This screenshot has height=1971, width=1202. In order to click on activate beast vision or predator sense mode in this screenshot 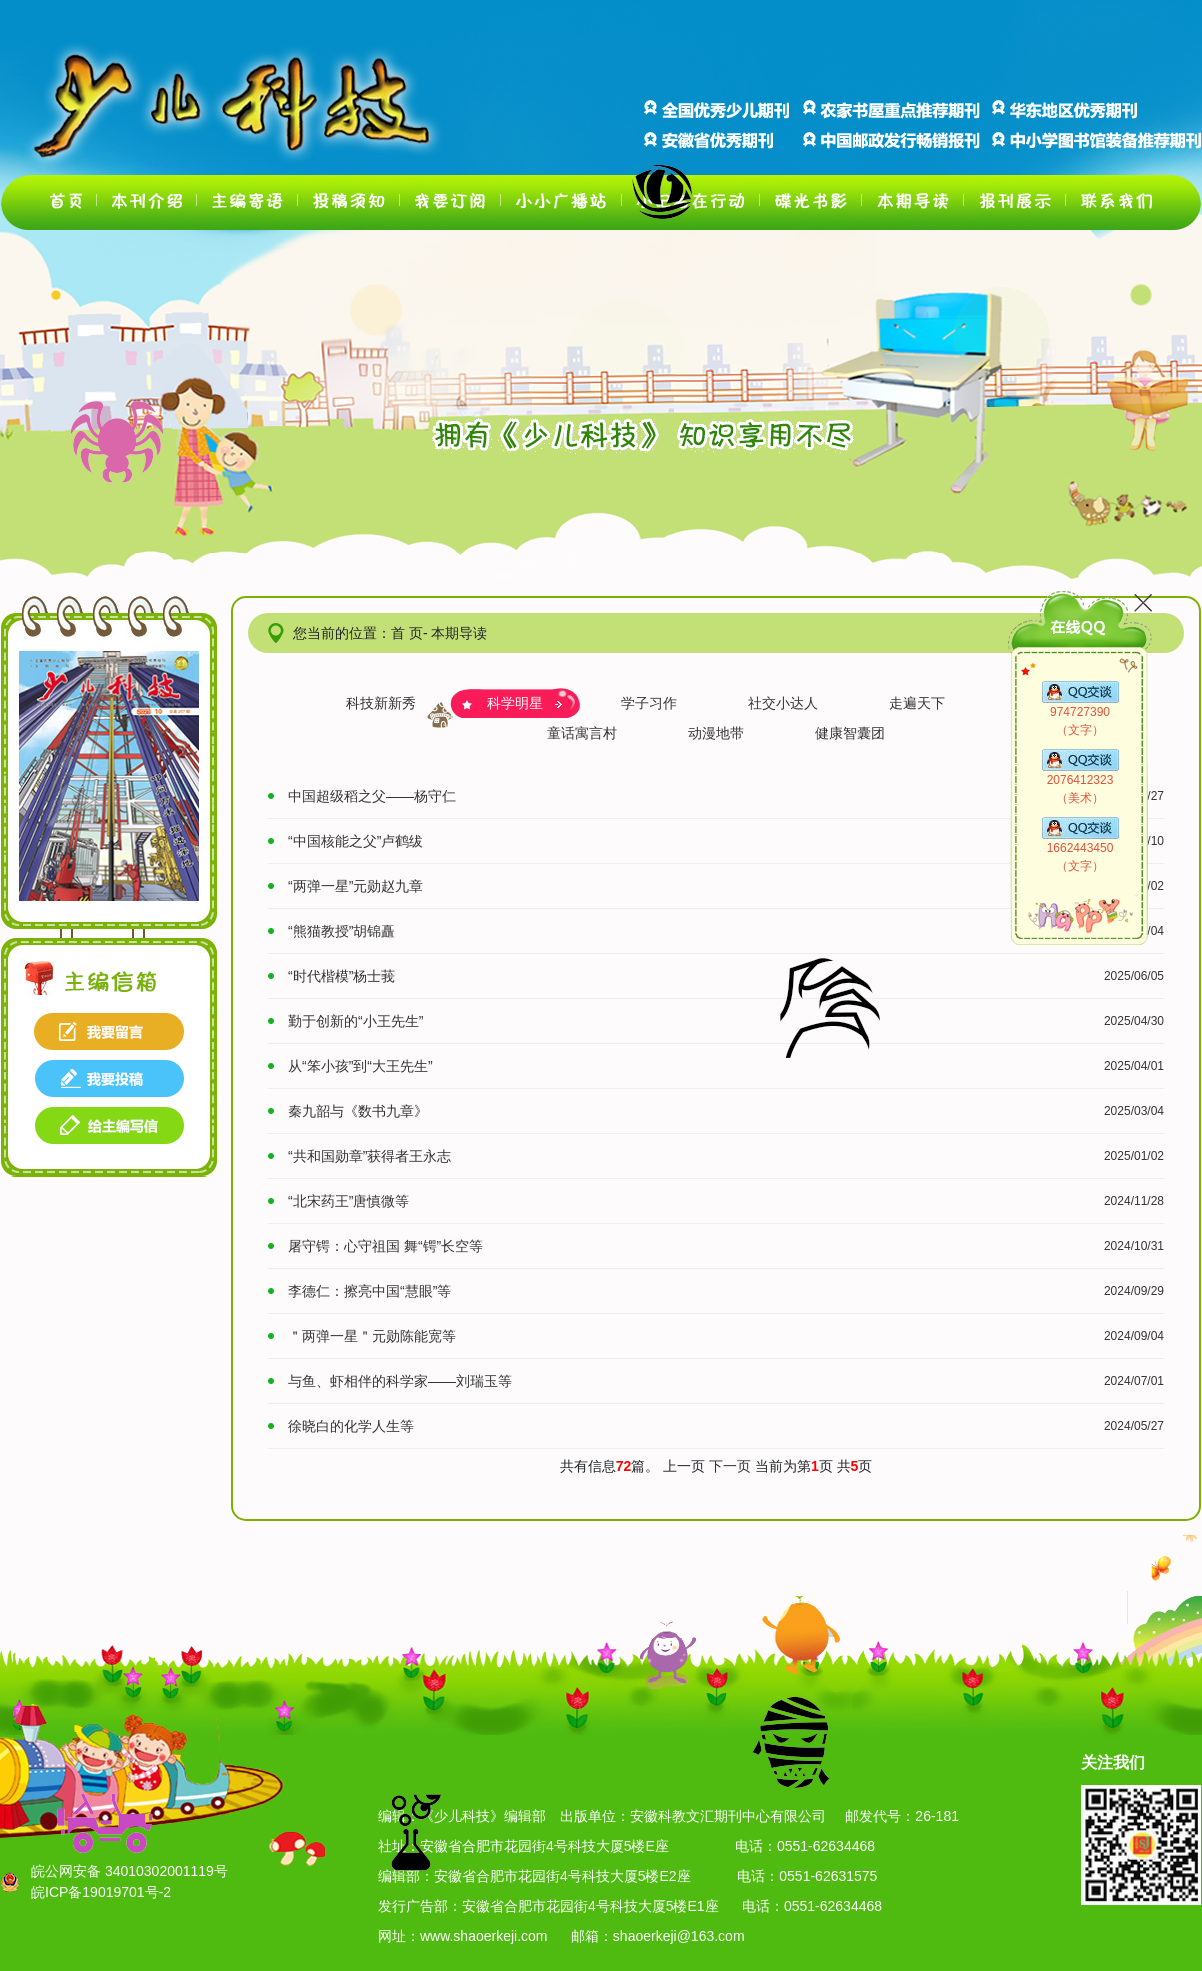, I will do `click(662, 191)`.